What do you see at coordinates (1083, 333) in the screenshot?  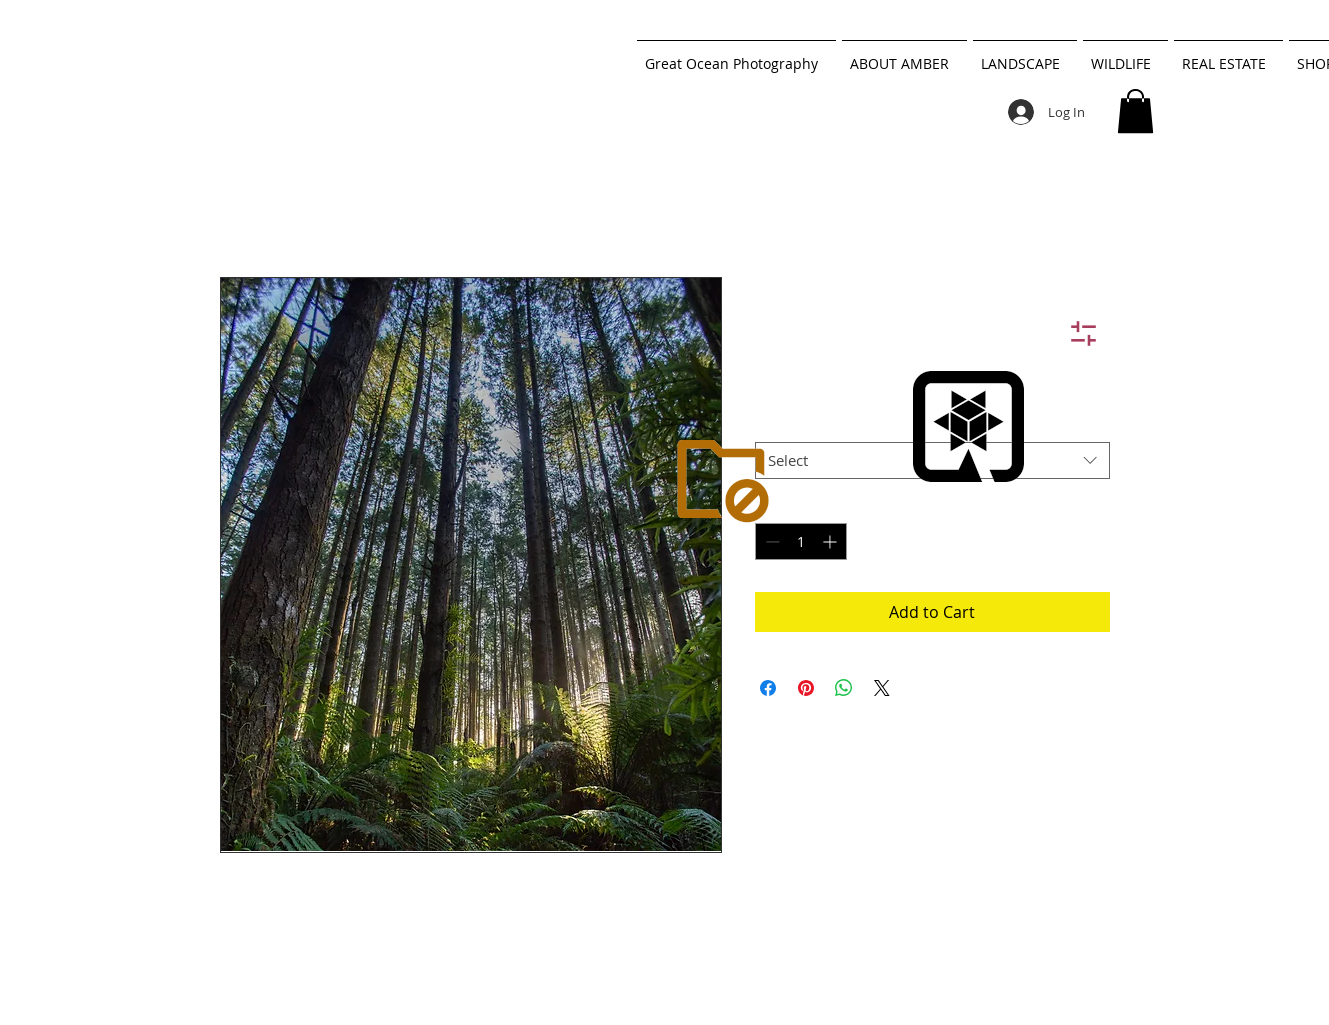 I see `adjust audio equalizer settings` at bounding box center [1083, 333].